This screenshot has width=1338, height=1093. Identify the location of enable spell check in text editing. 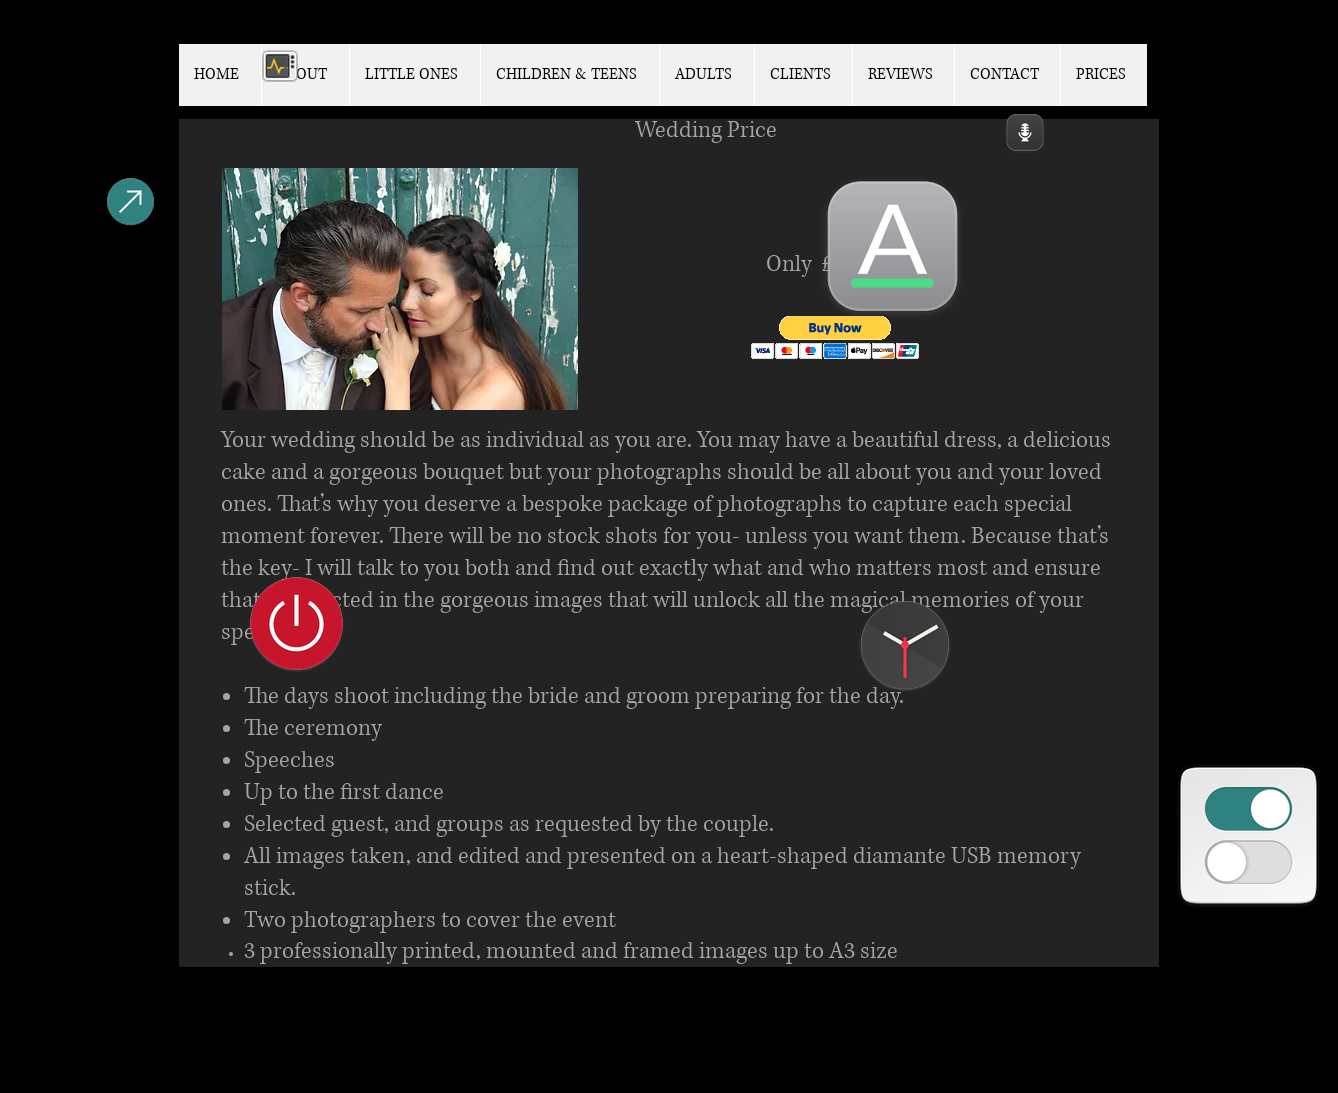
(892, 248).